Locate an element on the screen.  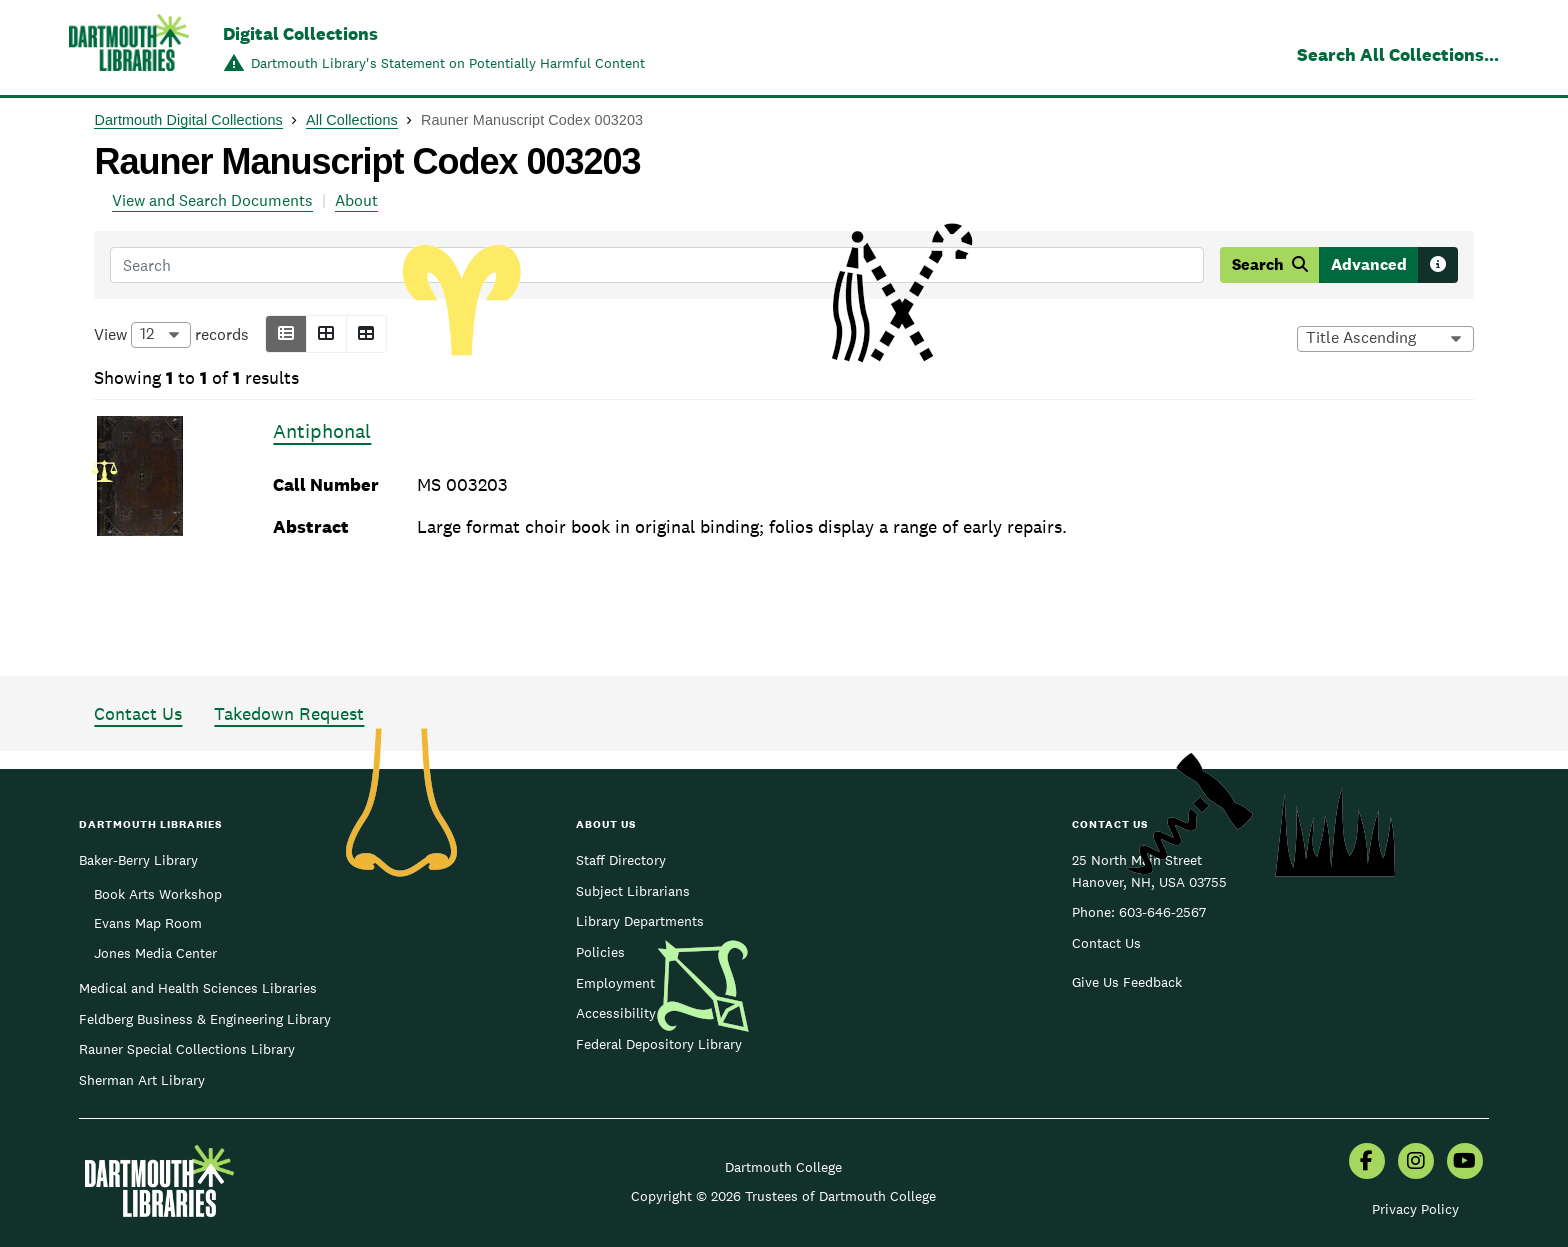
select bow and arrow weapon is located at coordinates (703, 986).